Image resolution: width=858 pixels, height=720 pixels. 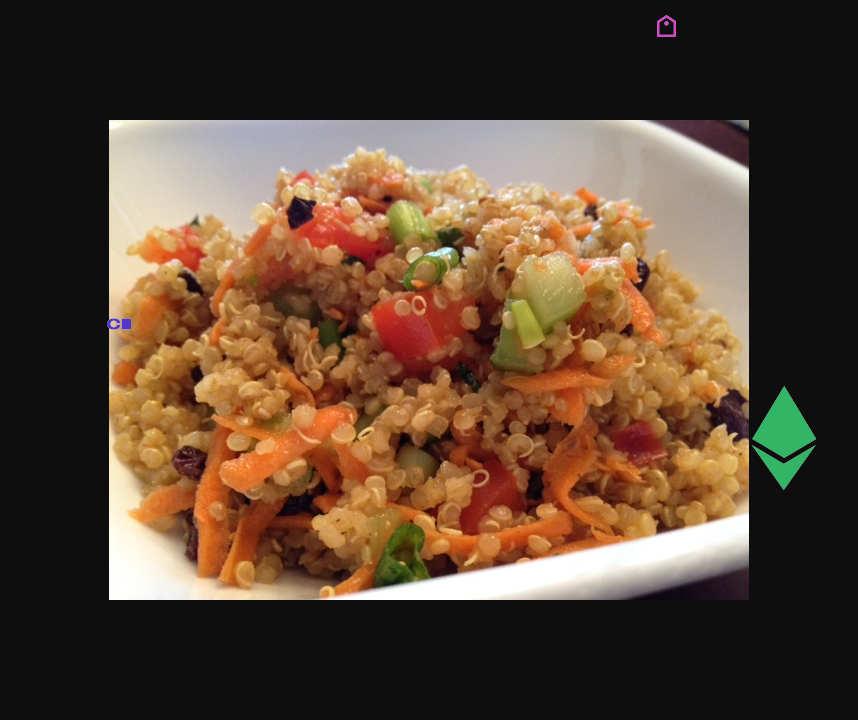 What do you see at coordinates (666, 26) in the screenshot?
I see `view product pricing or discounts` at bounding box center [666, 26].